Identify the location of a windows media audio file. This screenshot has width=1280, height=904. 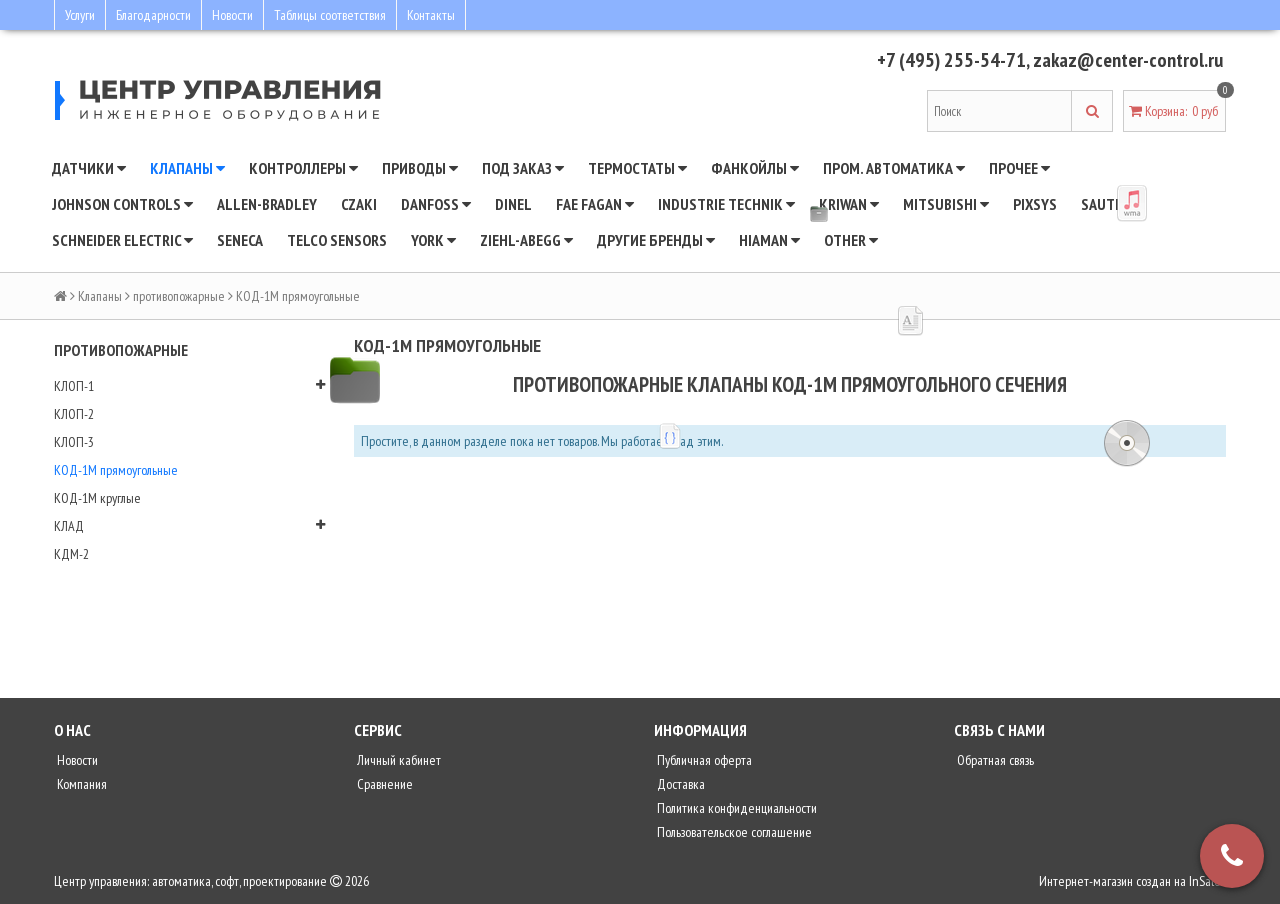
(1132, 203).